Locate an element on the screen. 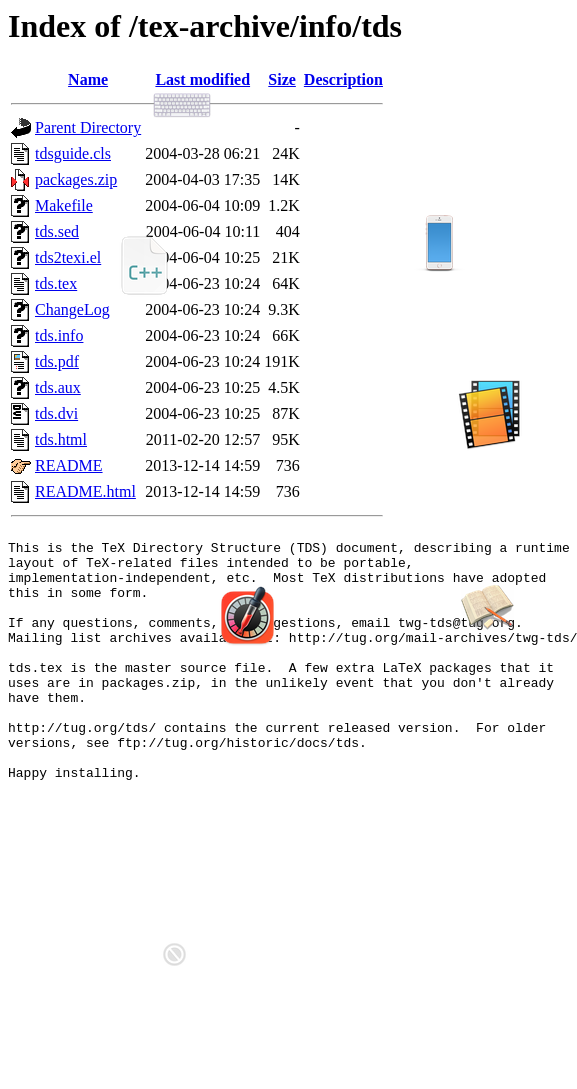  iPhone SE device connected to your system is located at coordinates (439, 243).